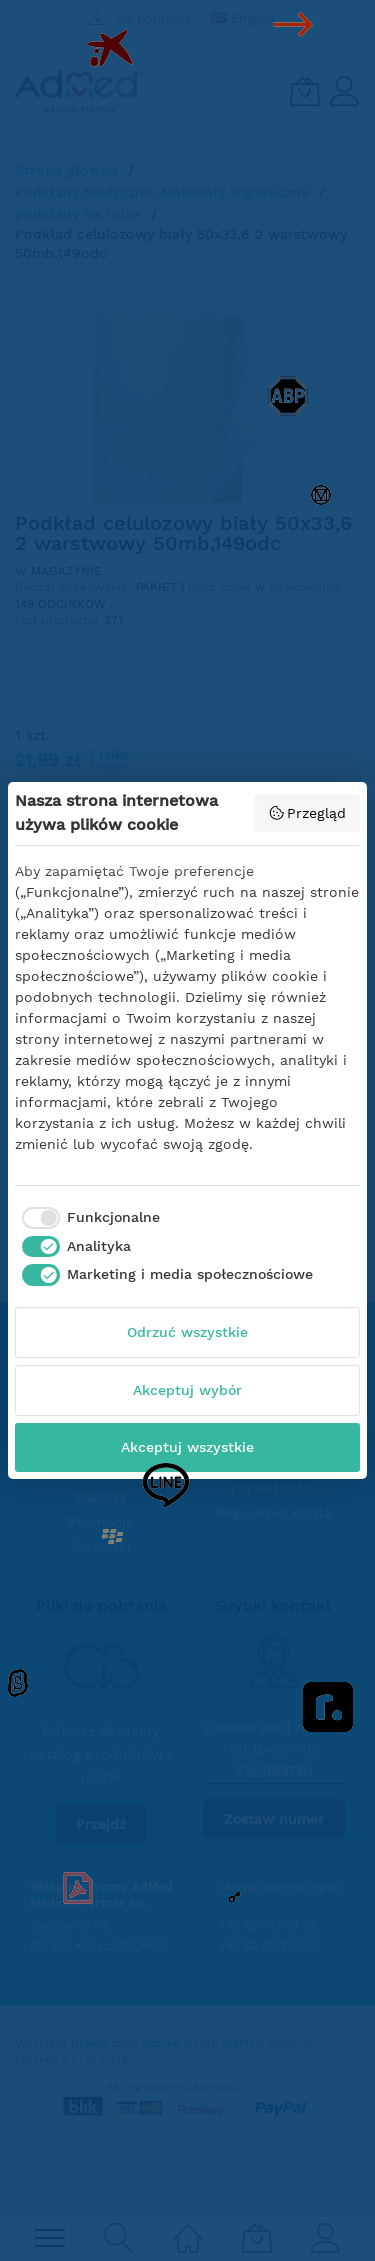 The image size is (375, 2261). Describe the element at coordinates (293, 24) in the screenshot. I see `navigate to the next page or step` at that location.